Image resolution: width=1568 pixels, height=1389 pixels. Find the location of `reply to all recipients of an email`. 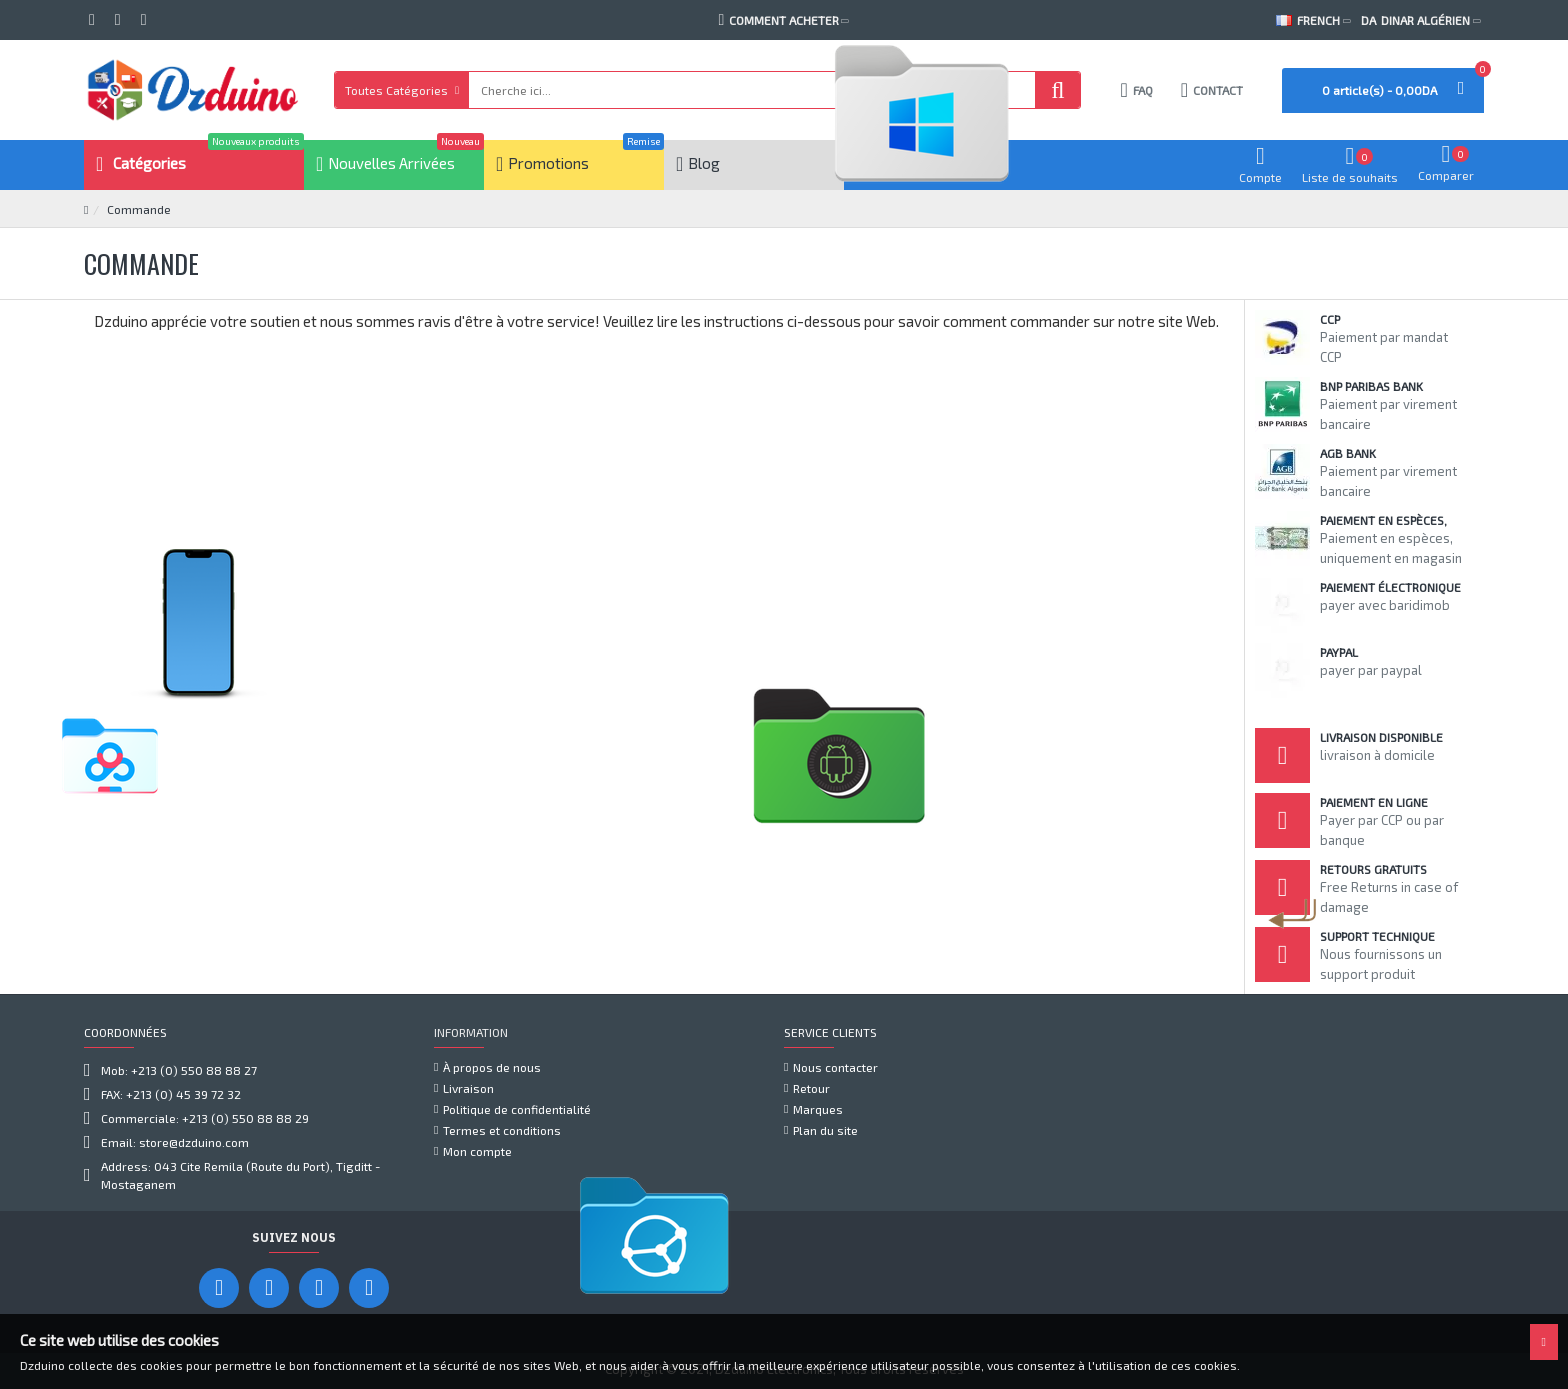

reply to all recipients of an email is located at coordinates (1291, 913).